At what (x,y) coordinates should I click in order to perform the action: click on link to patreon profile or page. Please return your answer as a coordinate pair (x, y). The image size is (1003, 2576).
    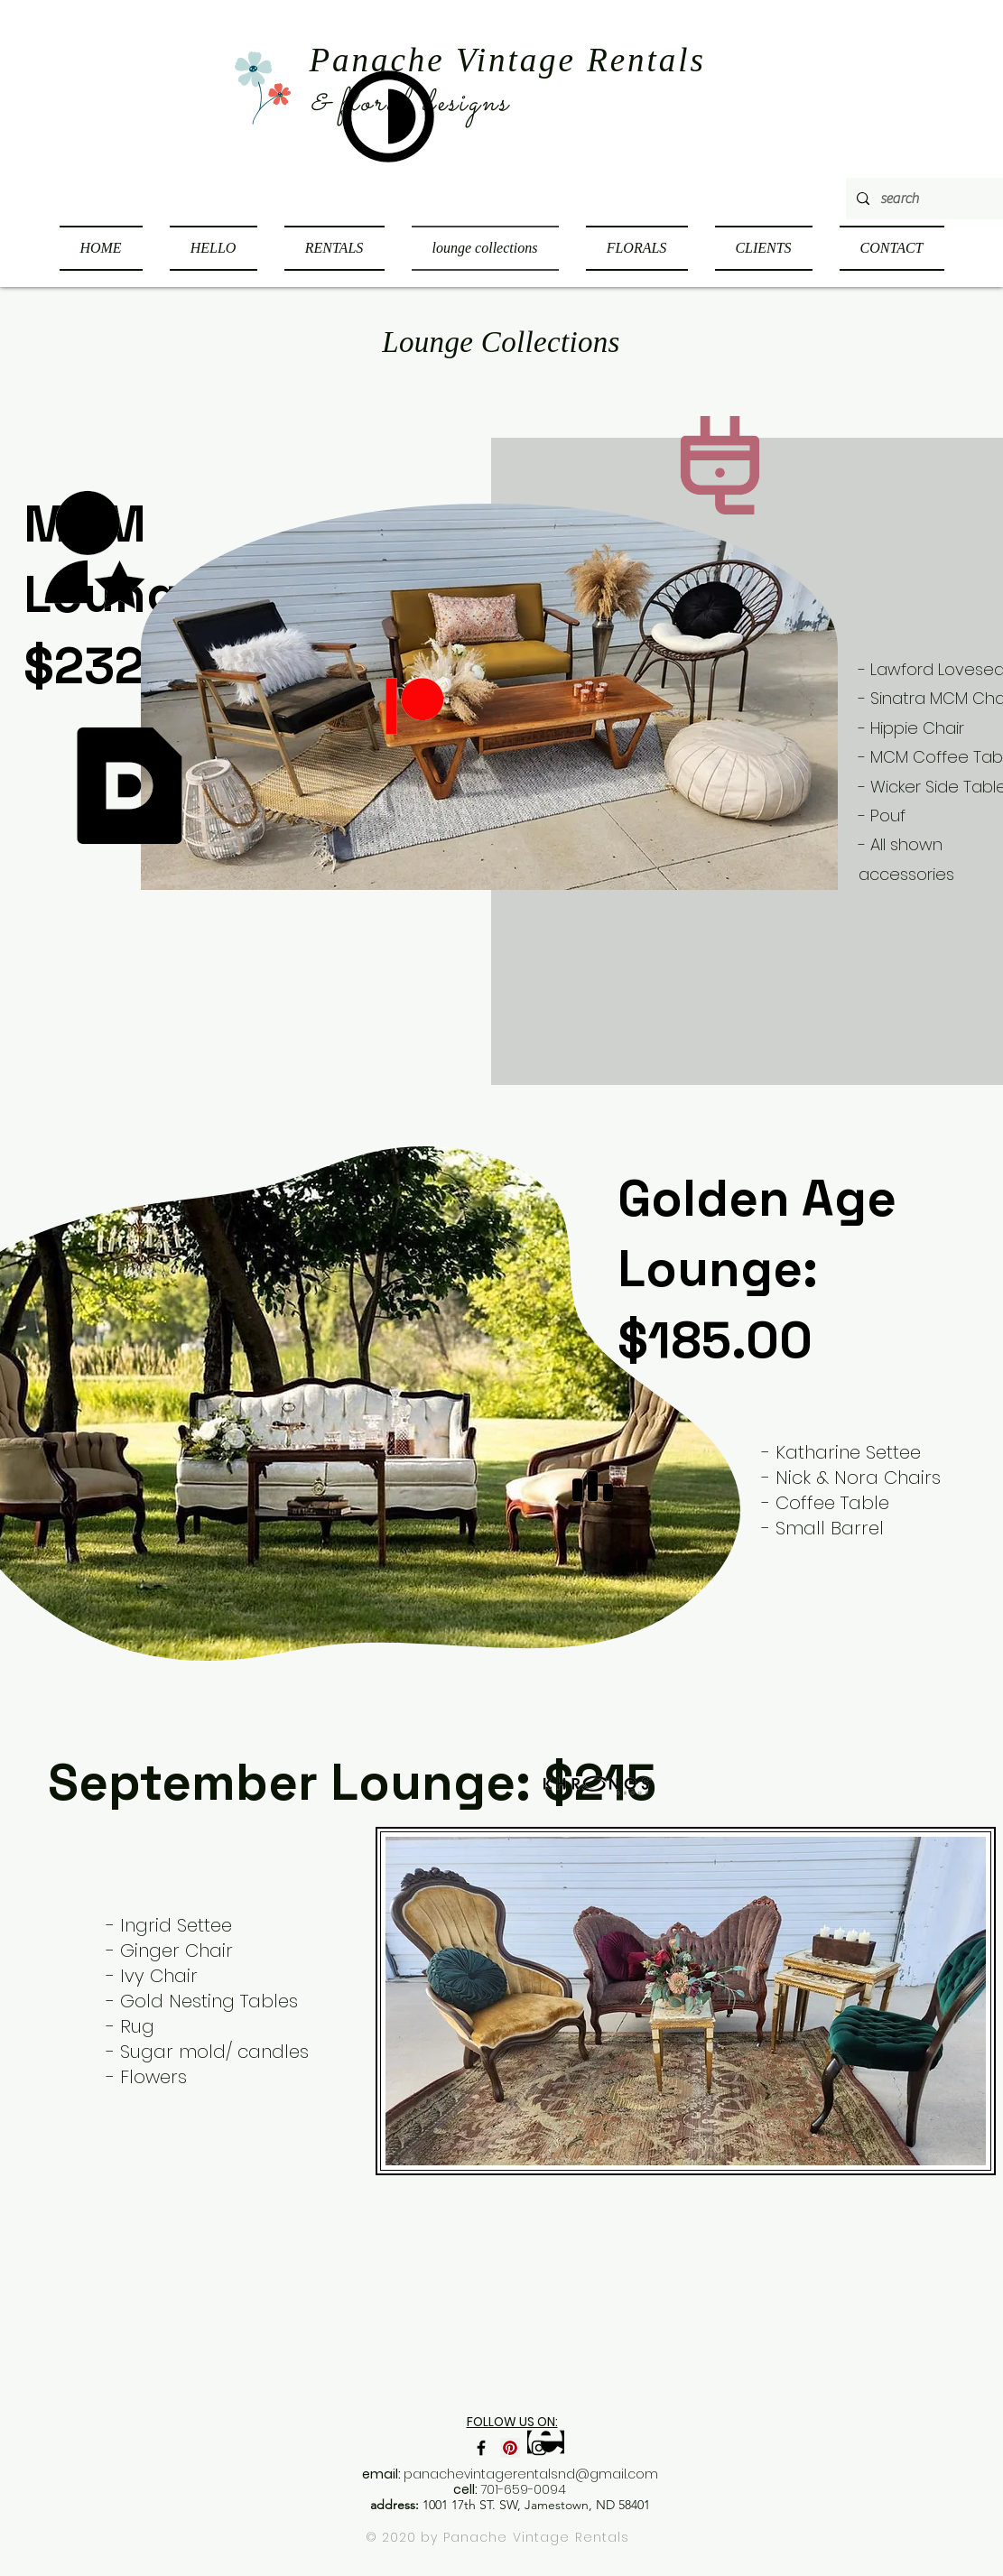
    Looking at the image, I should click on (413, 706).